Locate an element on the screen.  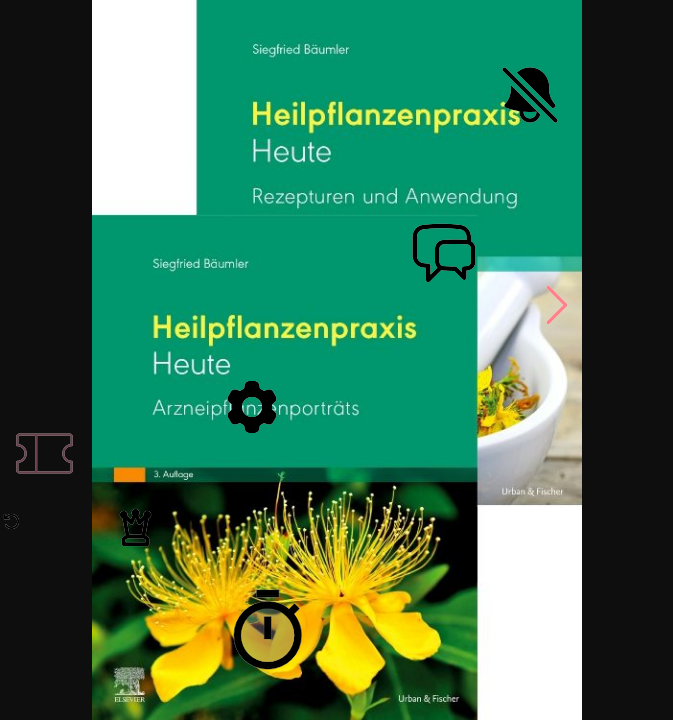
set a countdown timer is located at coordinates (267, 631).